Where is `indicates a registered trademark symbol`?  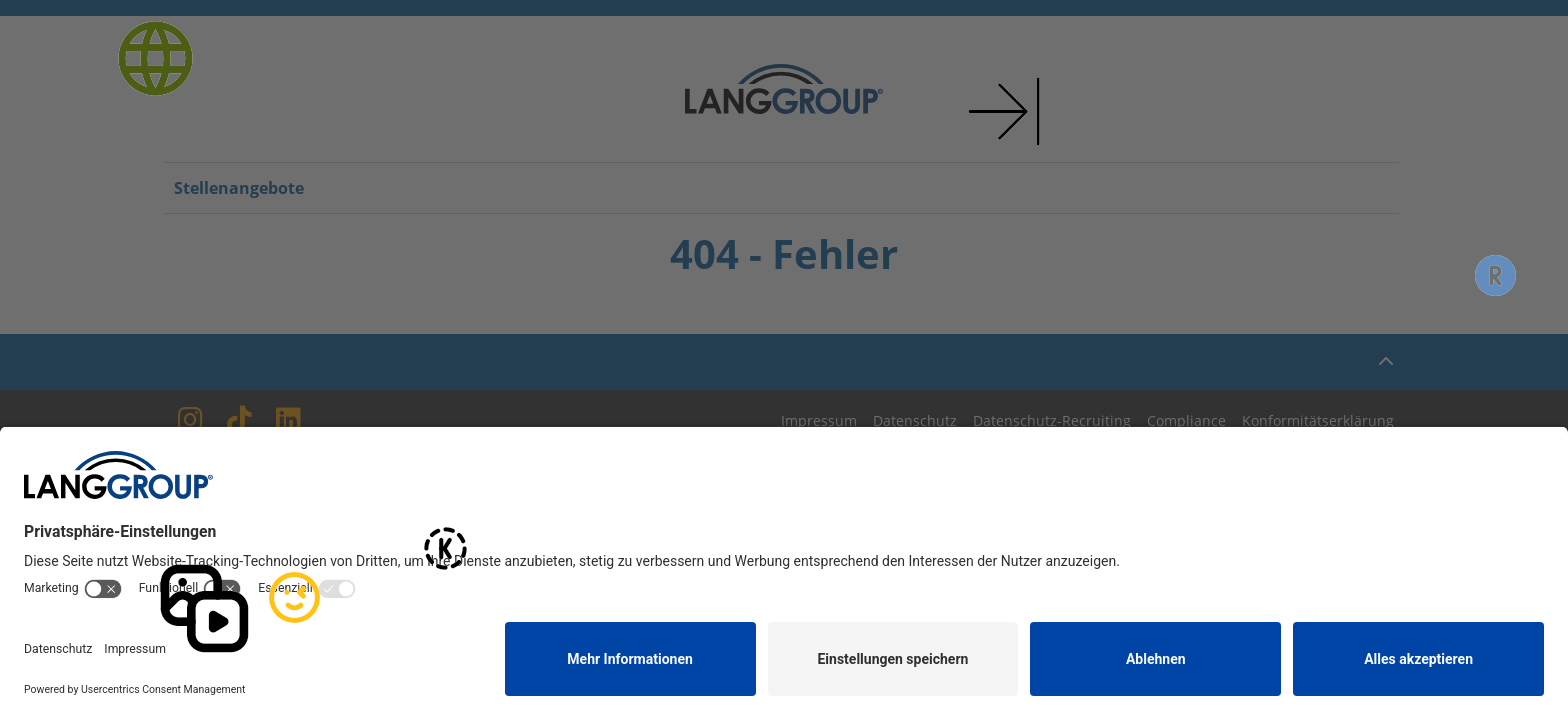 indicates a registered trademark symbol is located at coordinates (1495, 275).